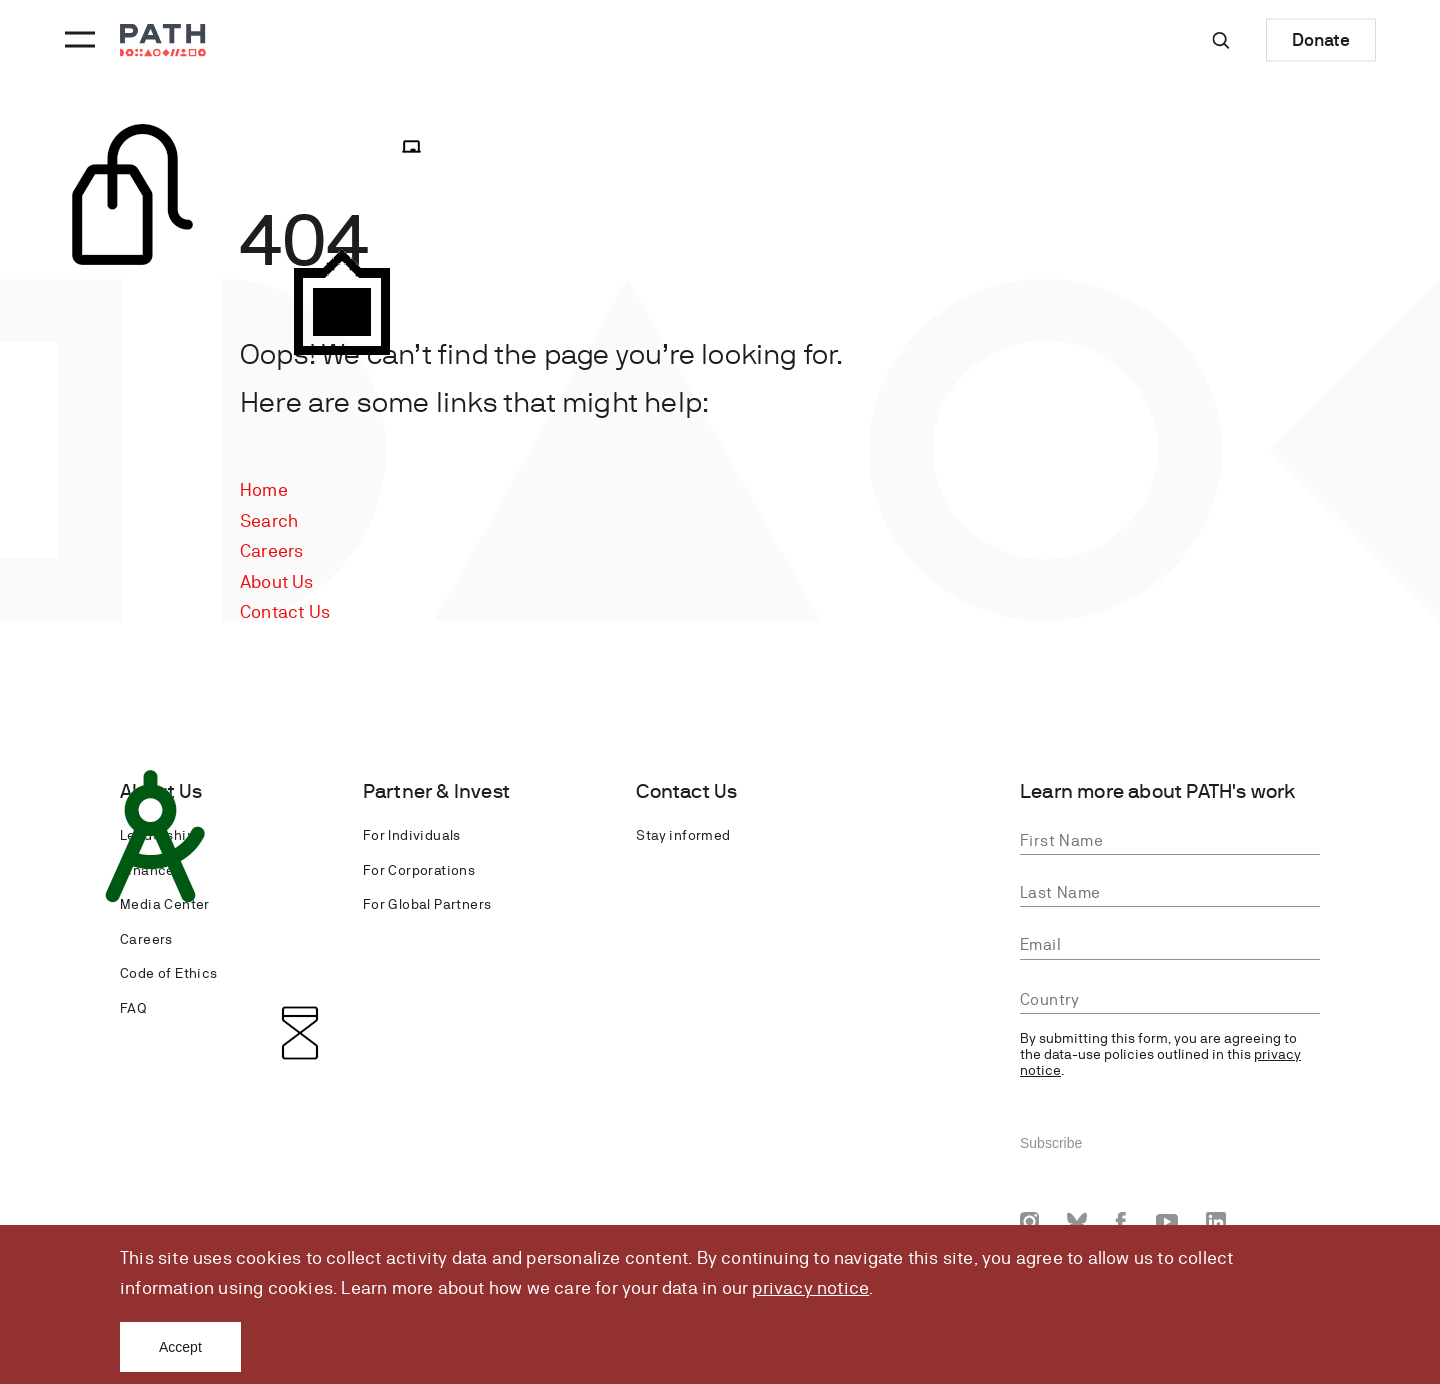  What do you see at coordinates (127, 199) in the screenshot?
I see `select tea or hot beverage option` at bounding box center [127, 199].